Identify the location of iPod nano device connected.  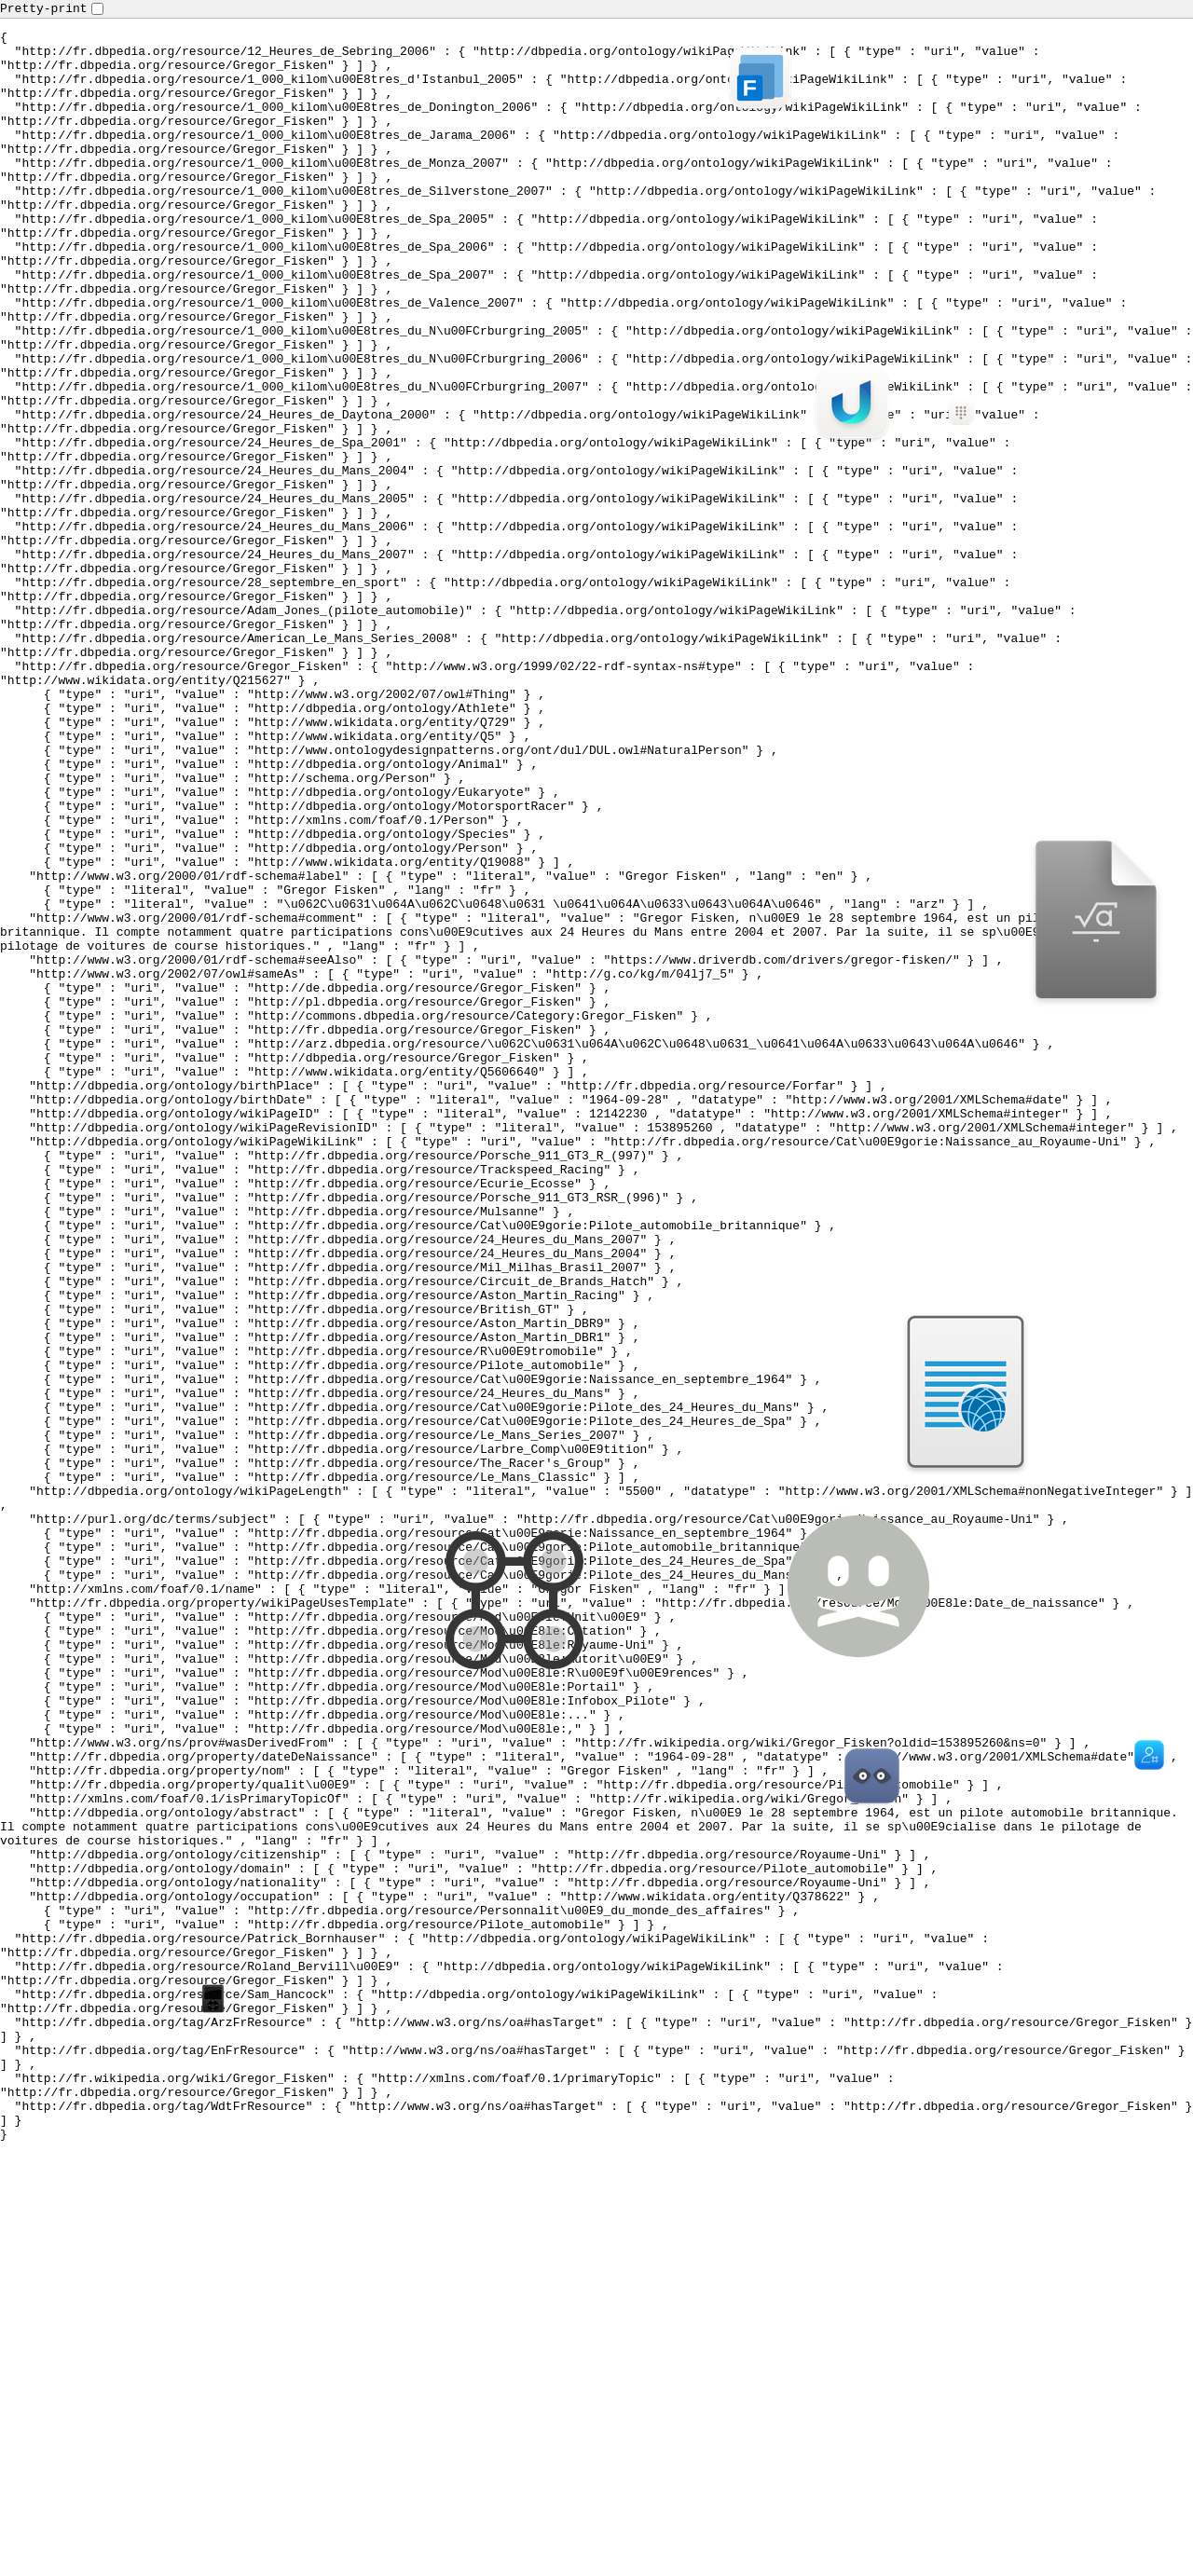
(213, 1992).